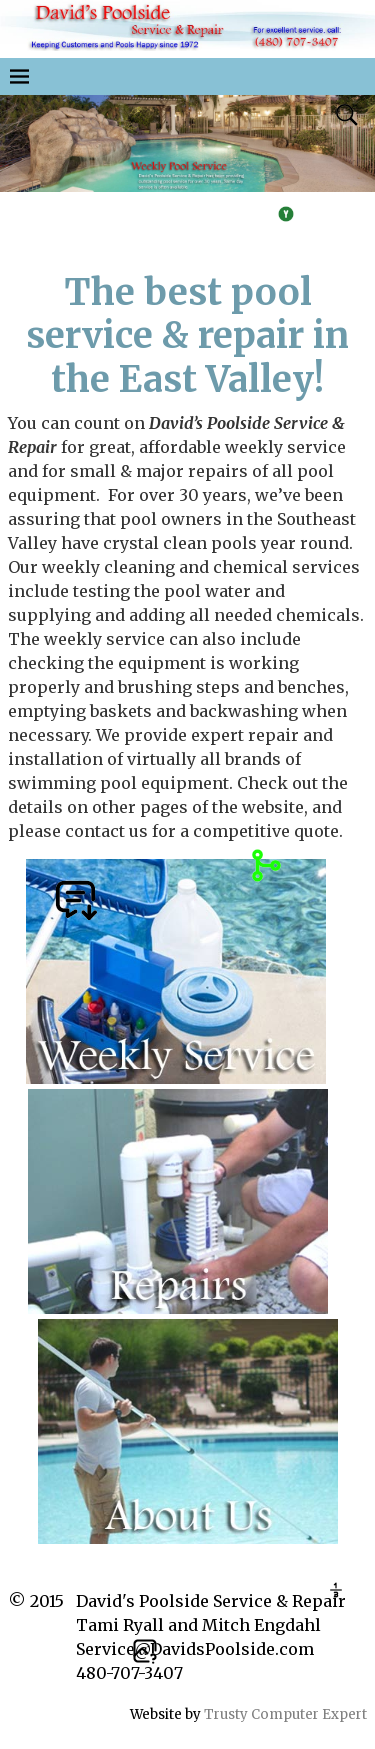 The width and height of the screenshot is (375, 1749). What do you see at coordinates (266, 865) in the screenshot?
I see `merge branches in version control` at bounding box center [266, 865].